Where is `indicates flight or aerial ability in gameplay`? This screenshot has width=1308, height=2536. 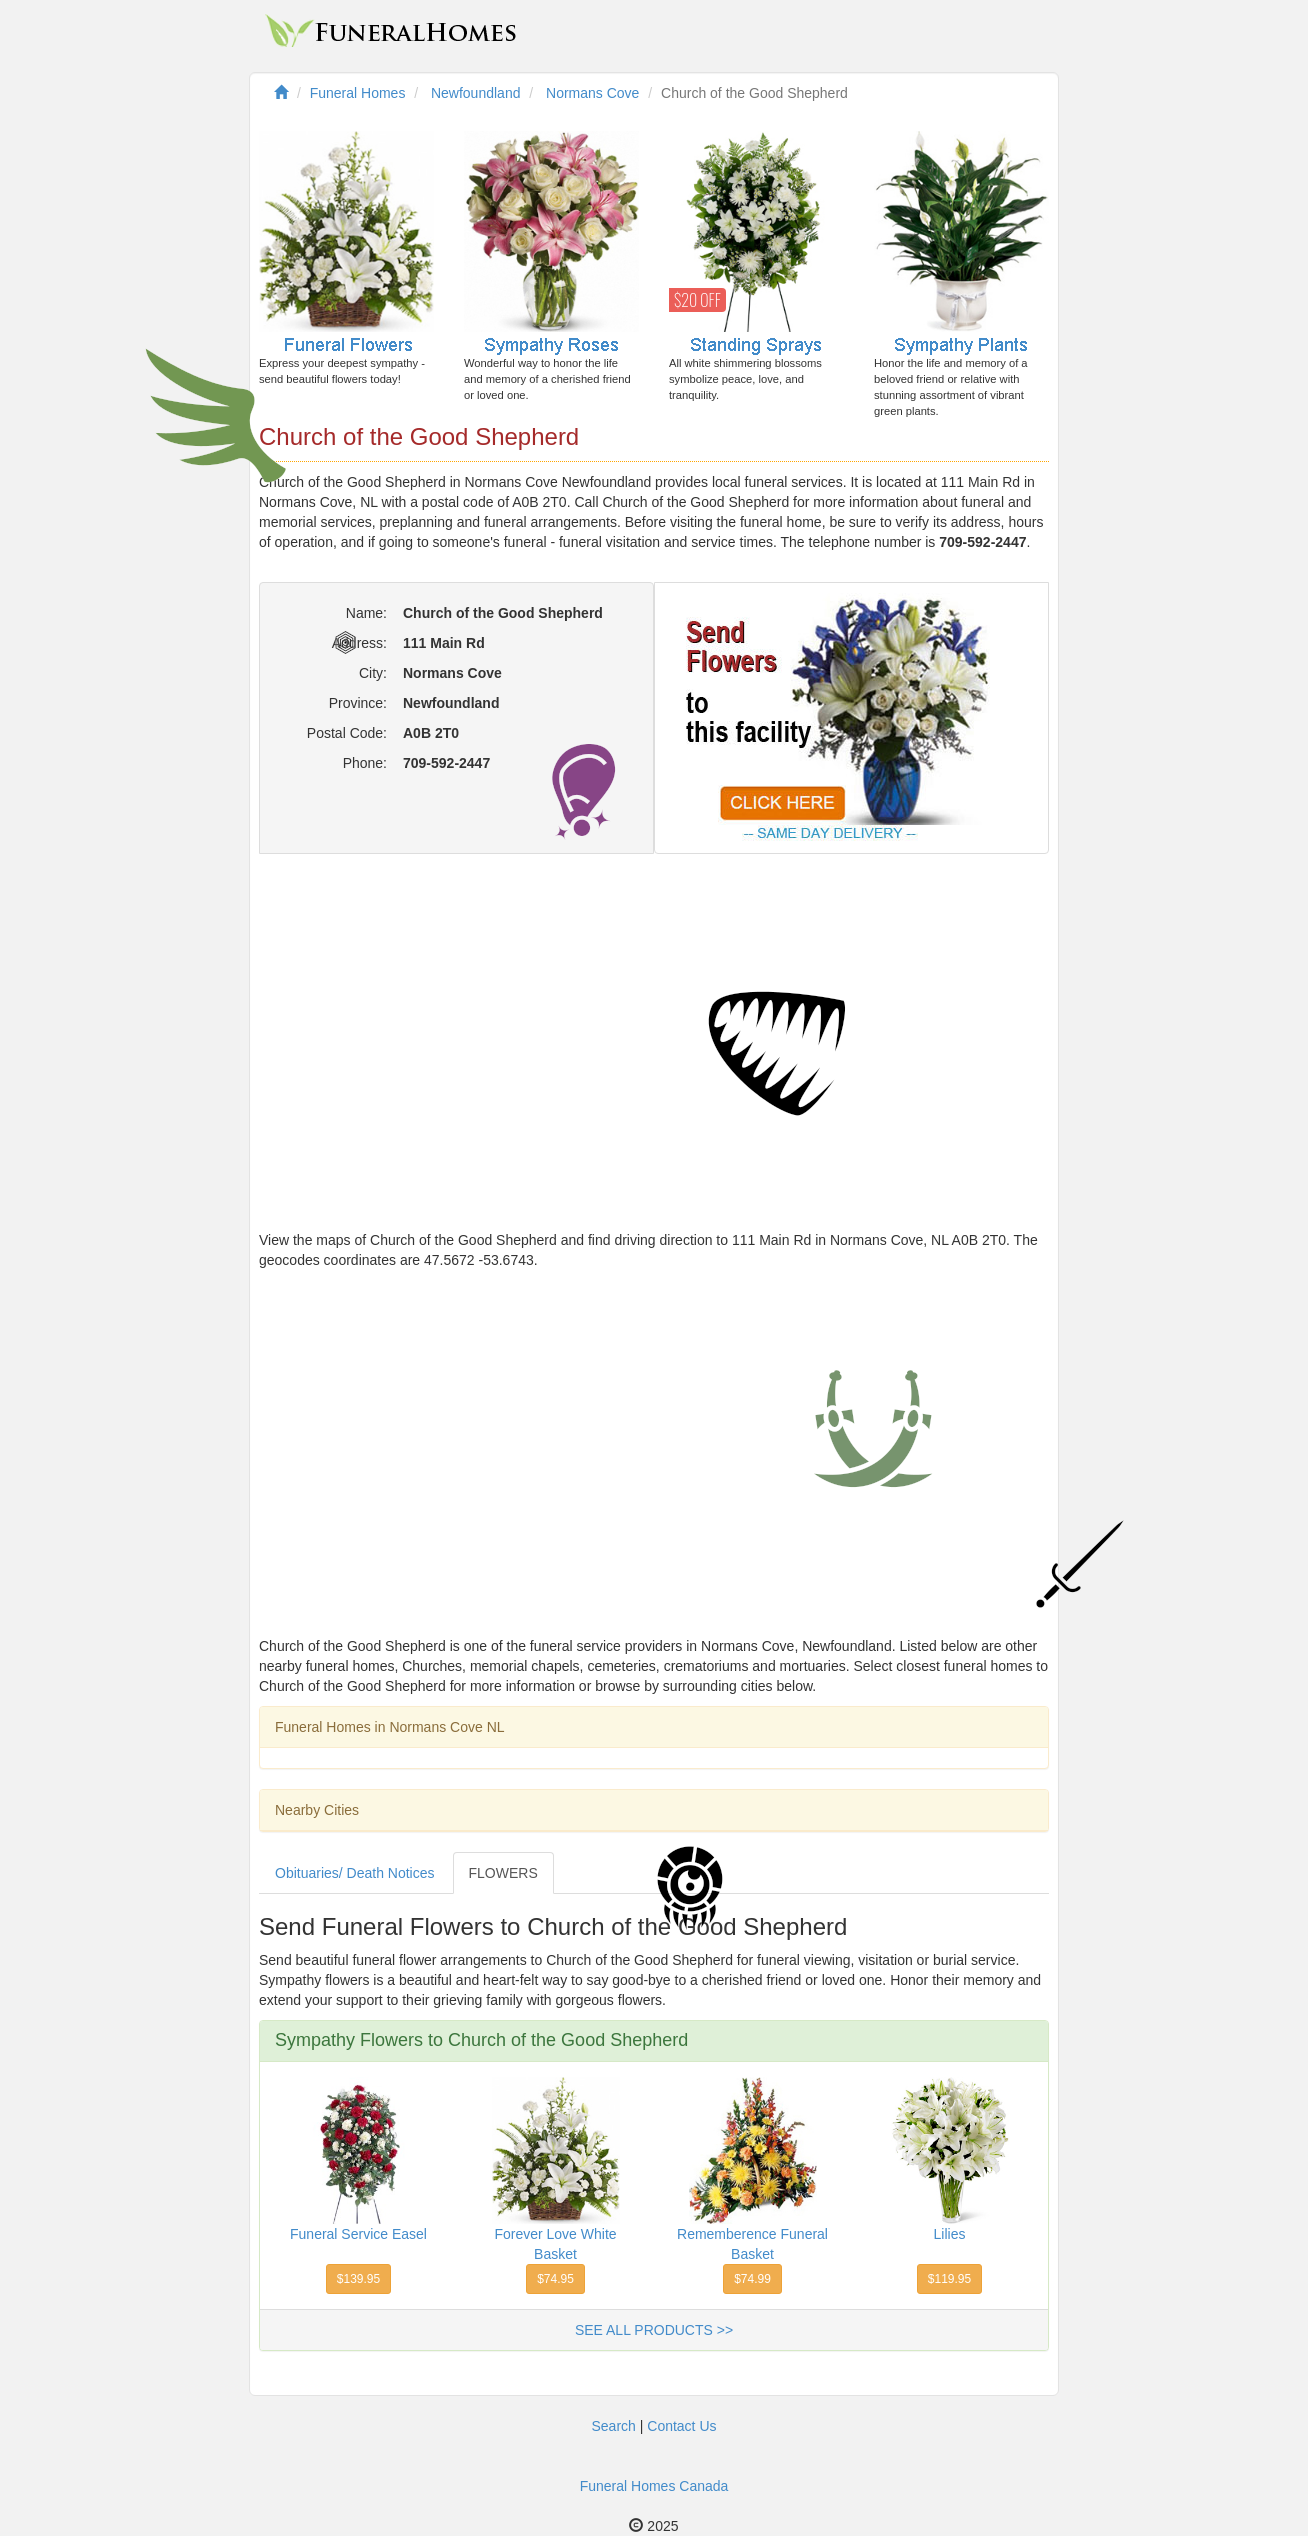
indicates flight or aerial ability in gameplay is located at coordinates (216, 417).